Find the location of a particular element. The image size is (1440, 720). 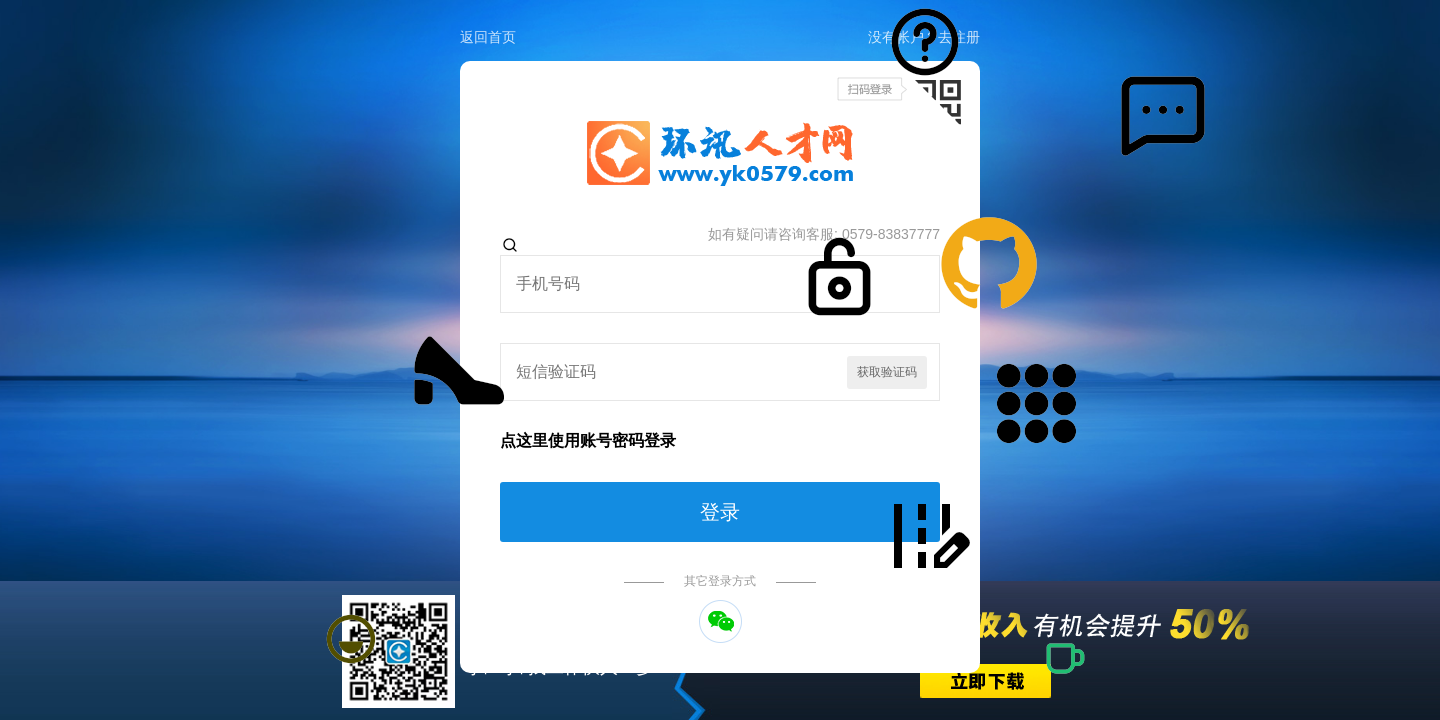

edit road or route details is located at coordinates (926, 536).